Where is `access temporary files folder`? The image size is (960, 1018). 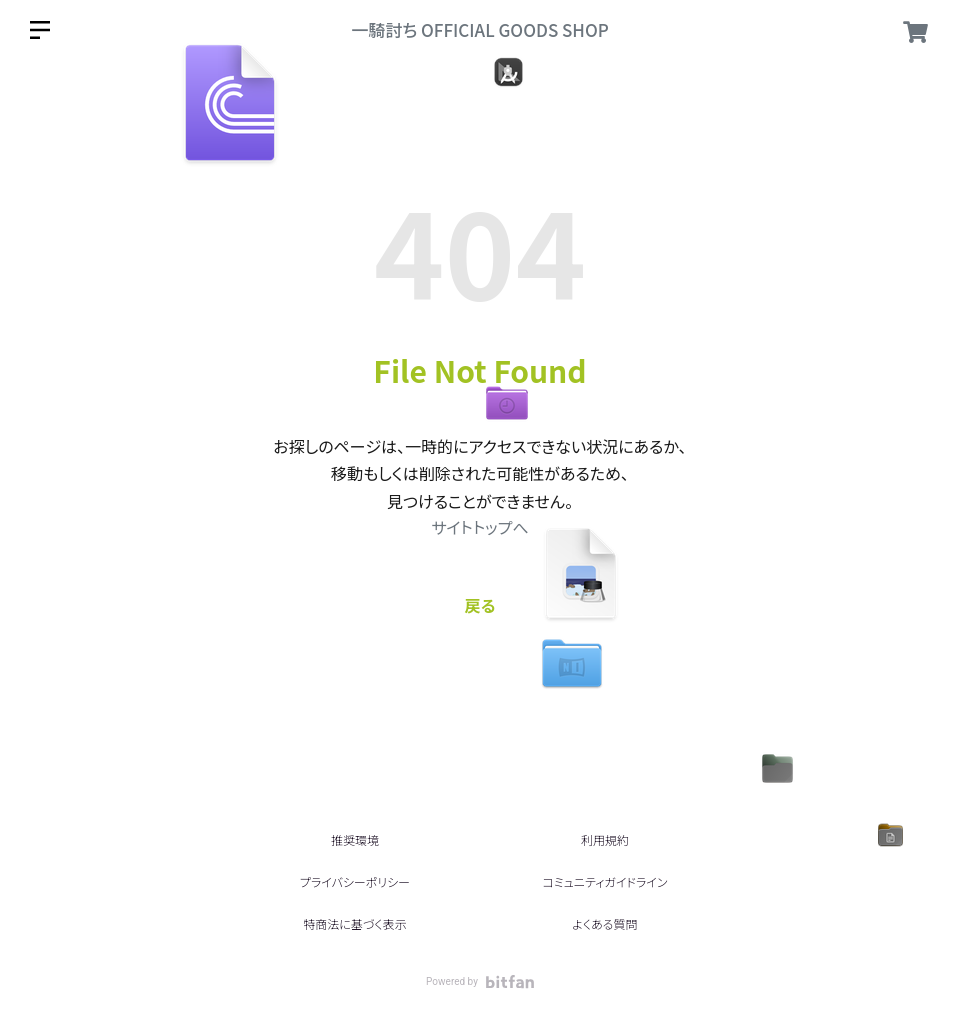
access temporary files folder is located at coordinates (507, 403).